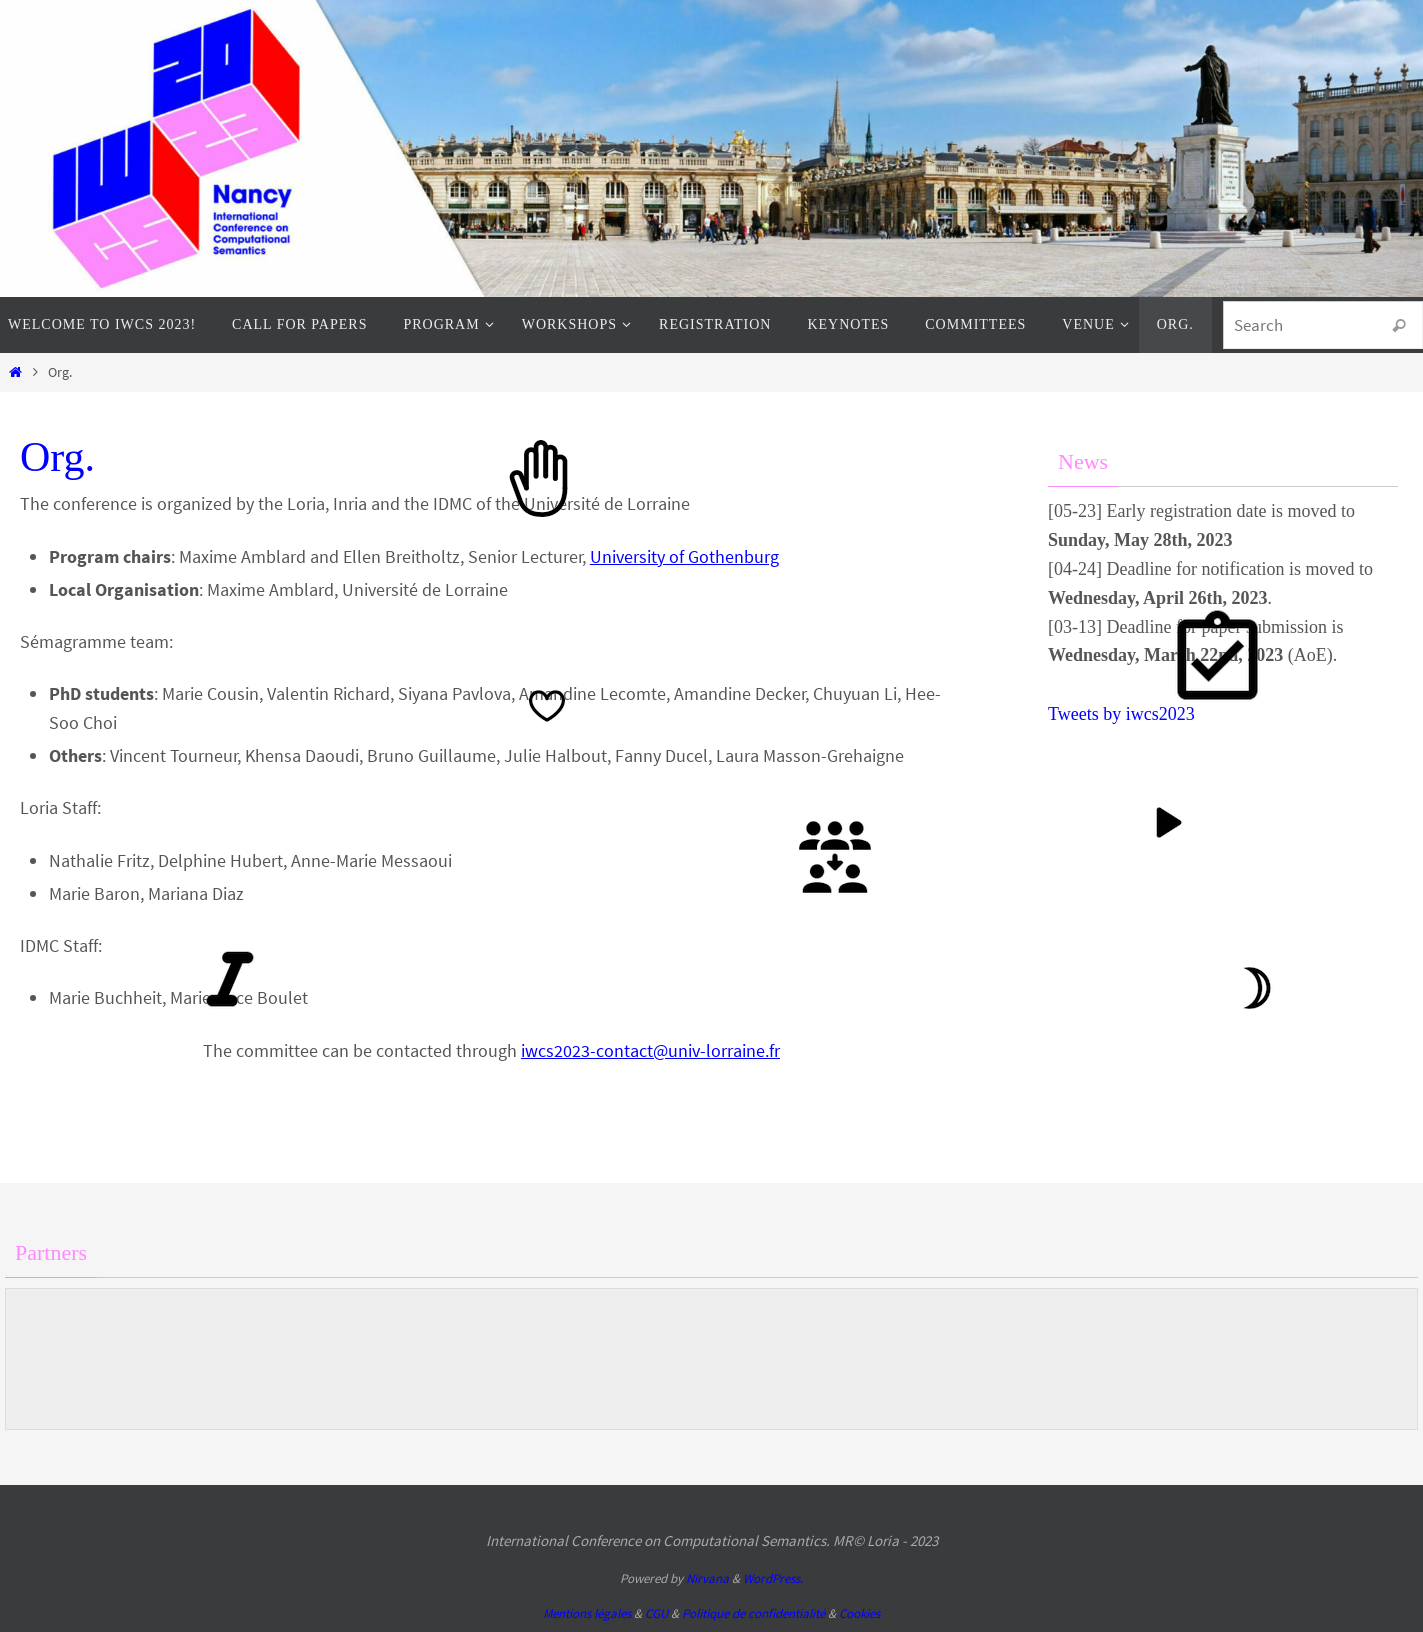  Describe the element at coordinates (230, 983) in the screenshot. I see `apply italic formatting to selected text` at that location.